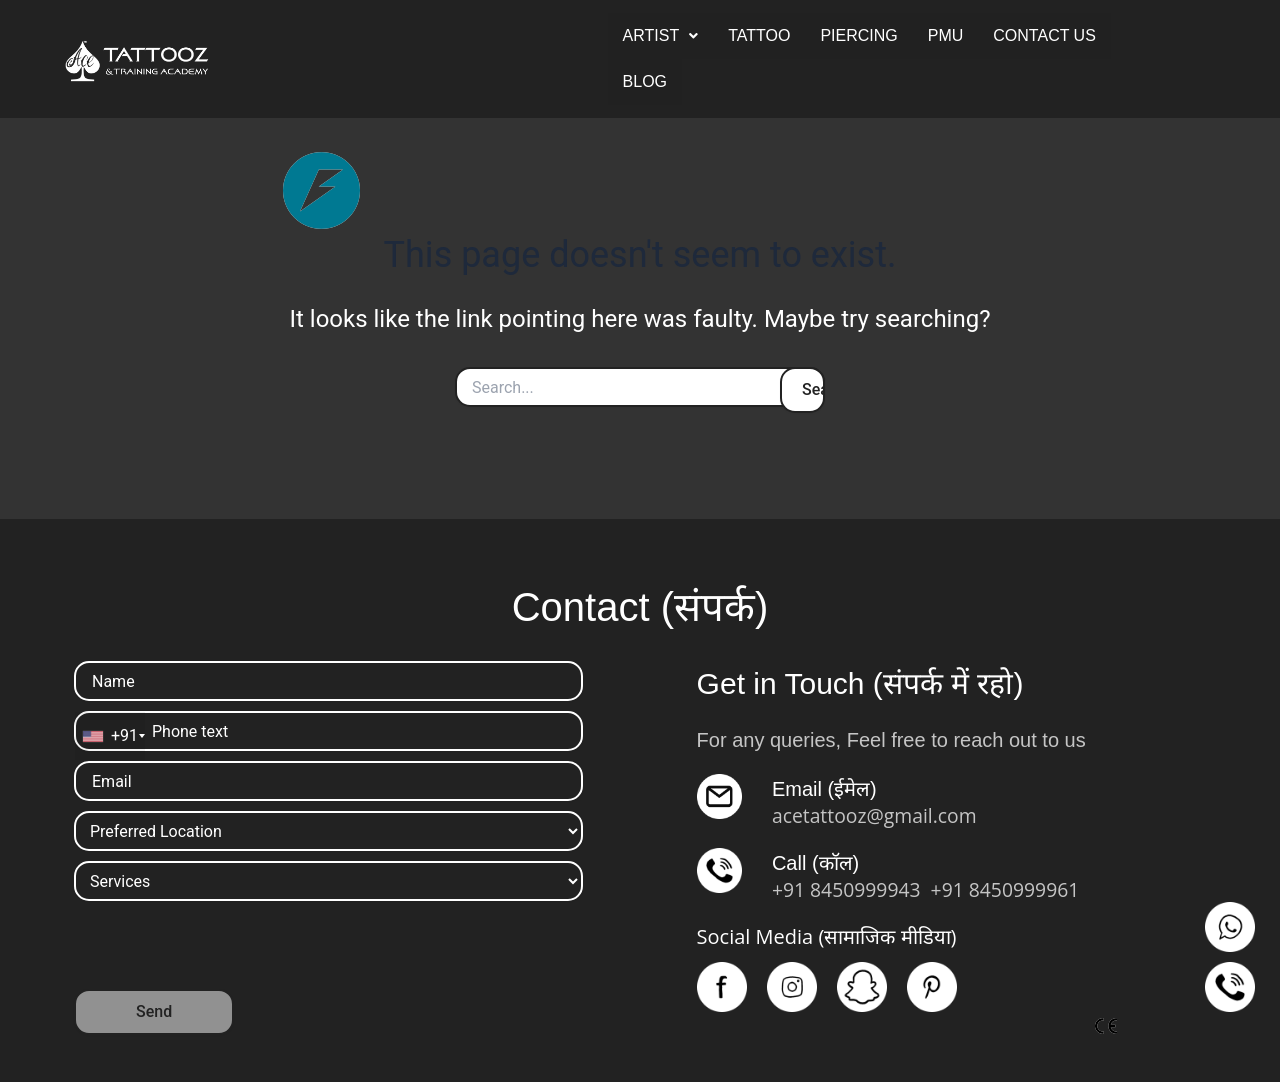 The image size is (1280, 1082). Describe the element at coordinates (321, 190) in the screenshot. I see `FastAPI framework branding or integration` at that location.